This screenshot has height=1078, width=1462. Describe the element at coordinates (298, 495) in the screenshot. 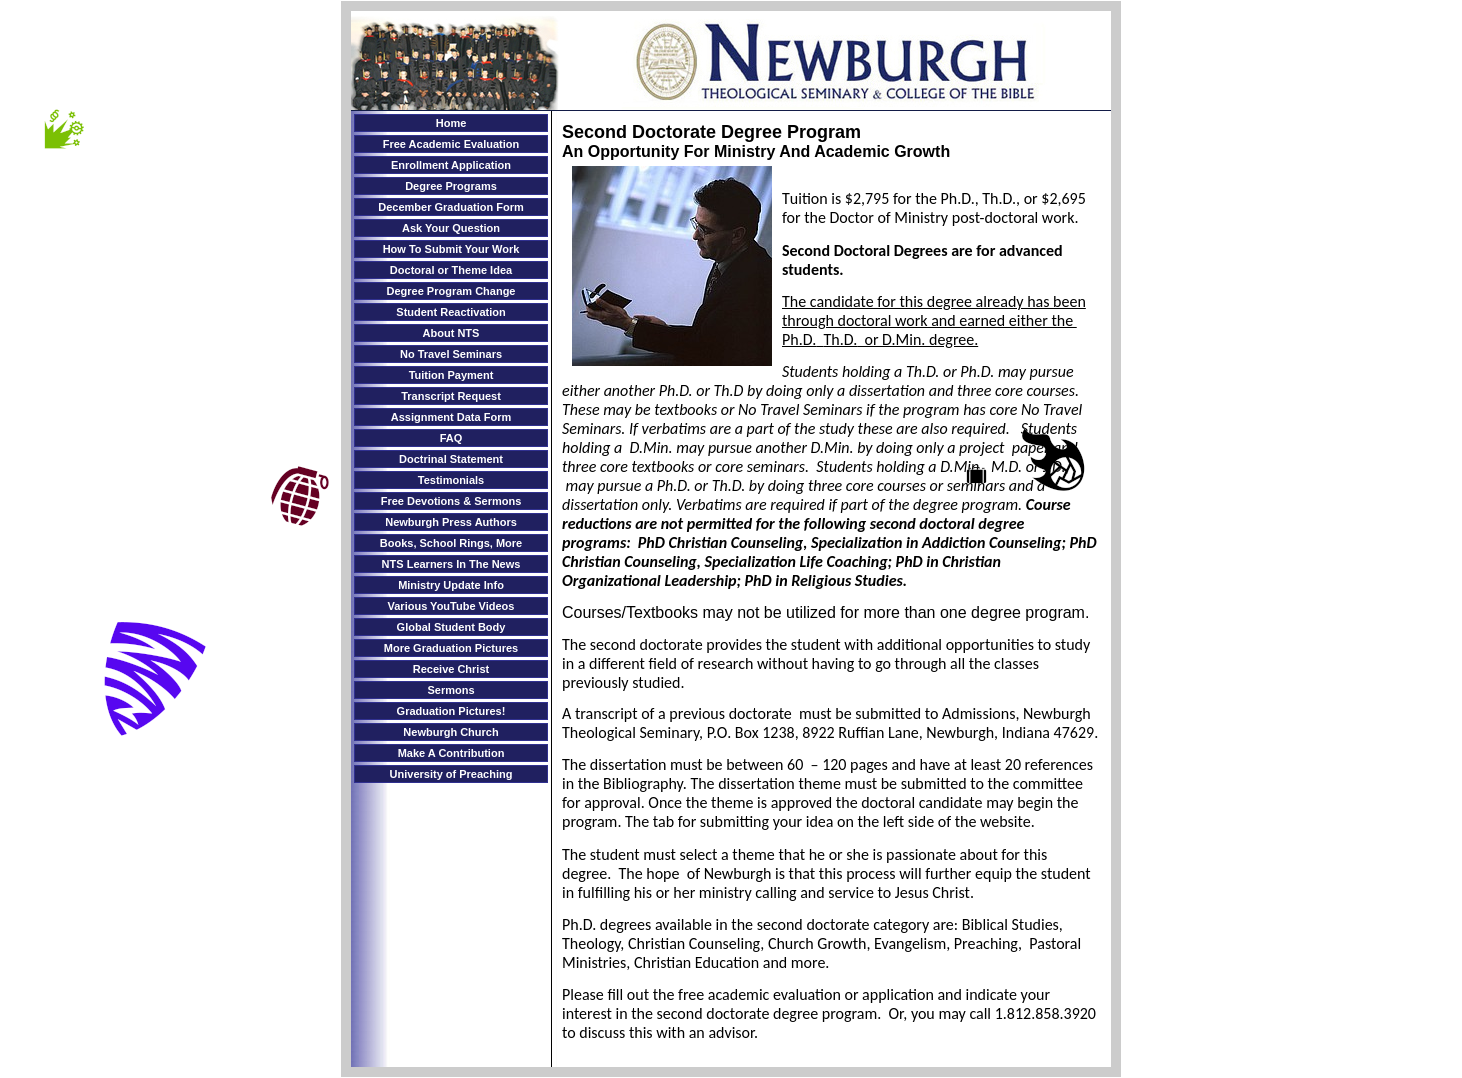

I see `select grenade weapon or explosive item` at that location.